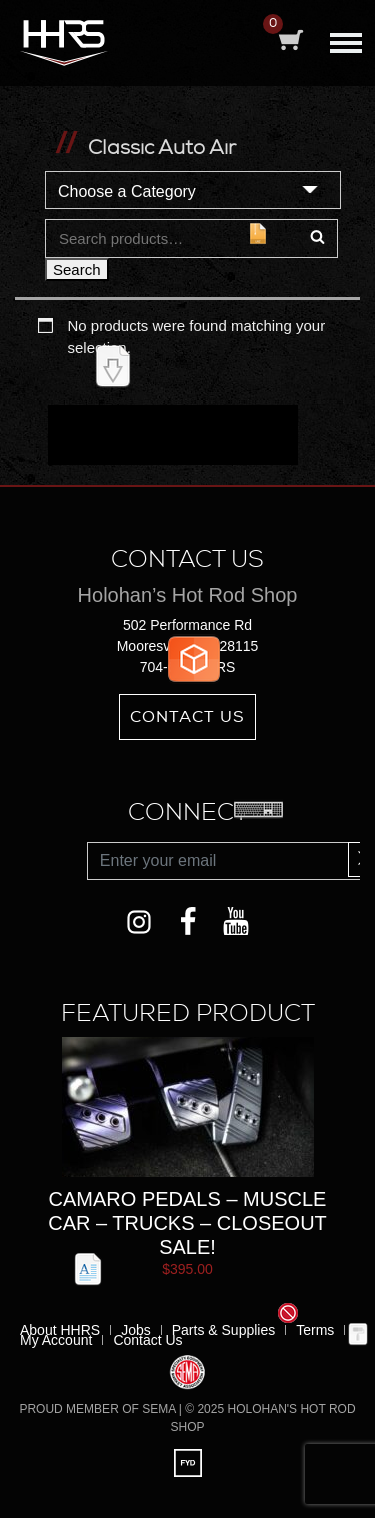 This screenshot has height=1518, width=375. Describe the element at coordinates (258, 809) in the screenshot. I see `connect or manage a wireless keyboard` at that location.